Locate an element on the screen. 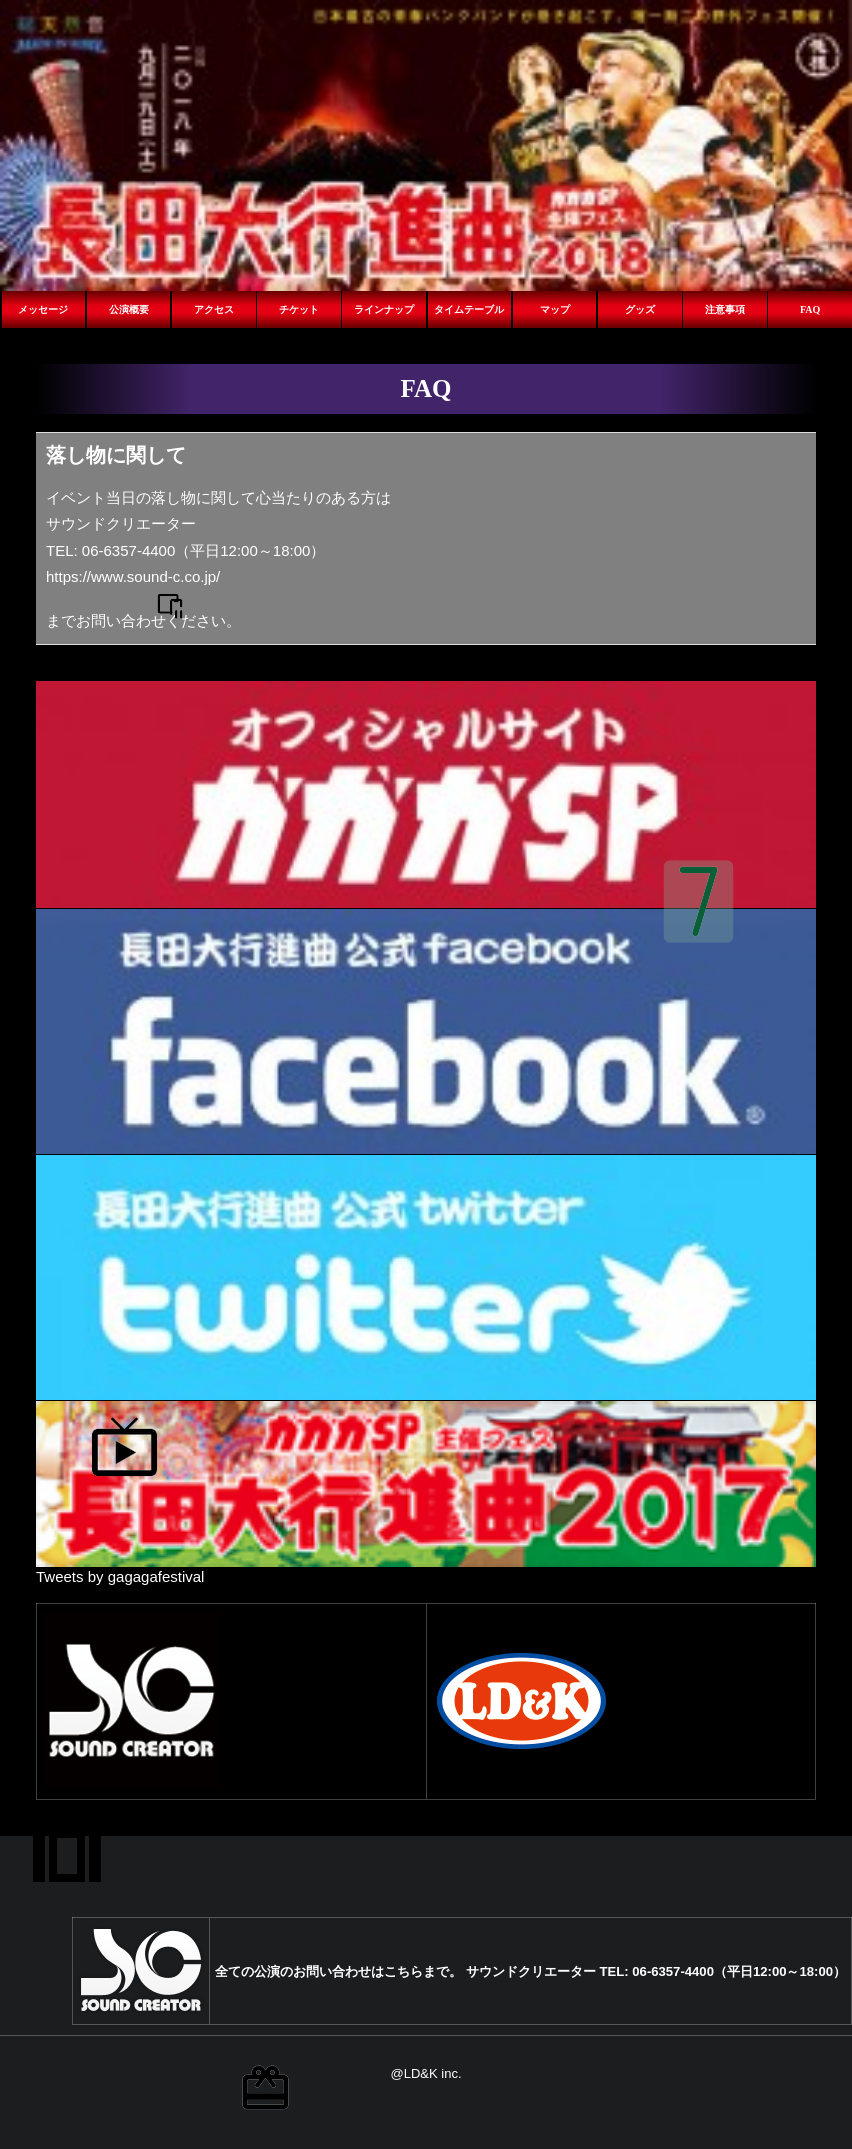 This screenshot has width=852, height=2149. pause syncing across devices is located at coordinates (170, 605).